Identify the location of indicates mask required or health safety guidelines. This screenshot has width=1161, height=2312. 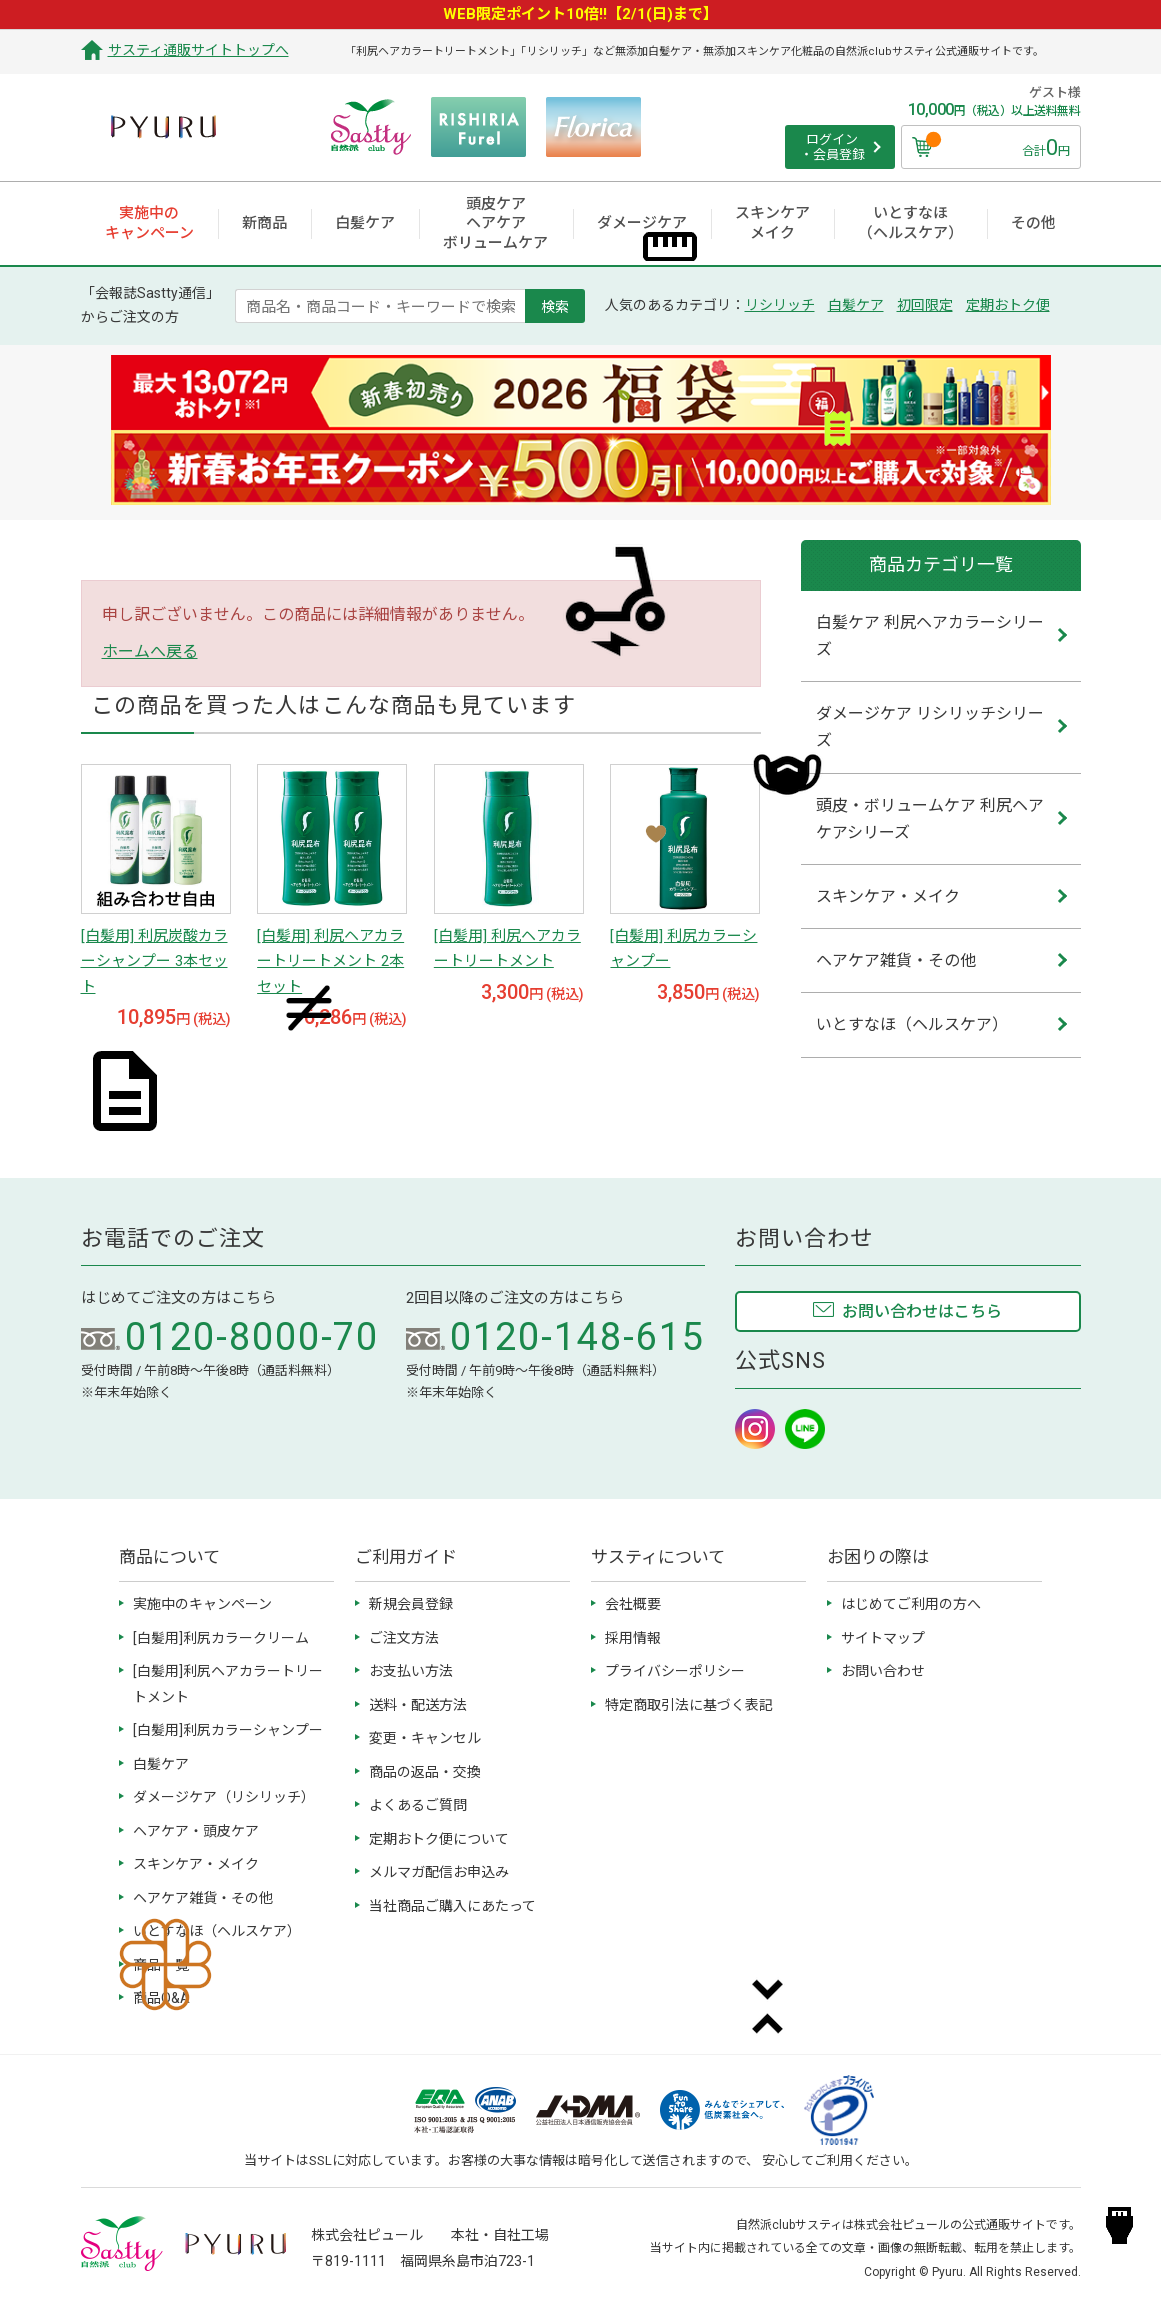
(787, 774).